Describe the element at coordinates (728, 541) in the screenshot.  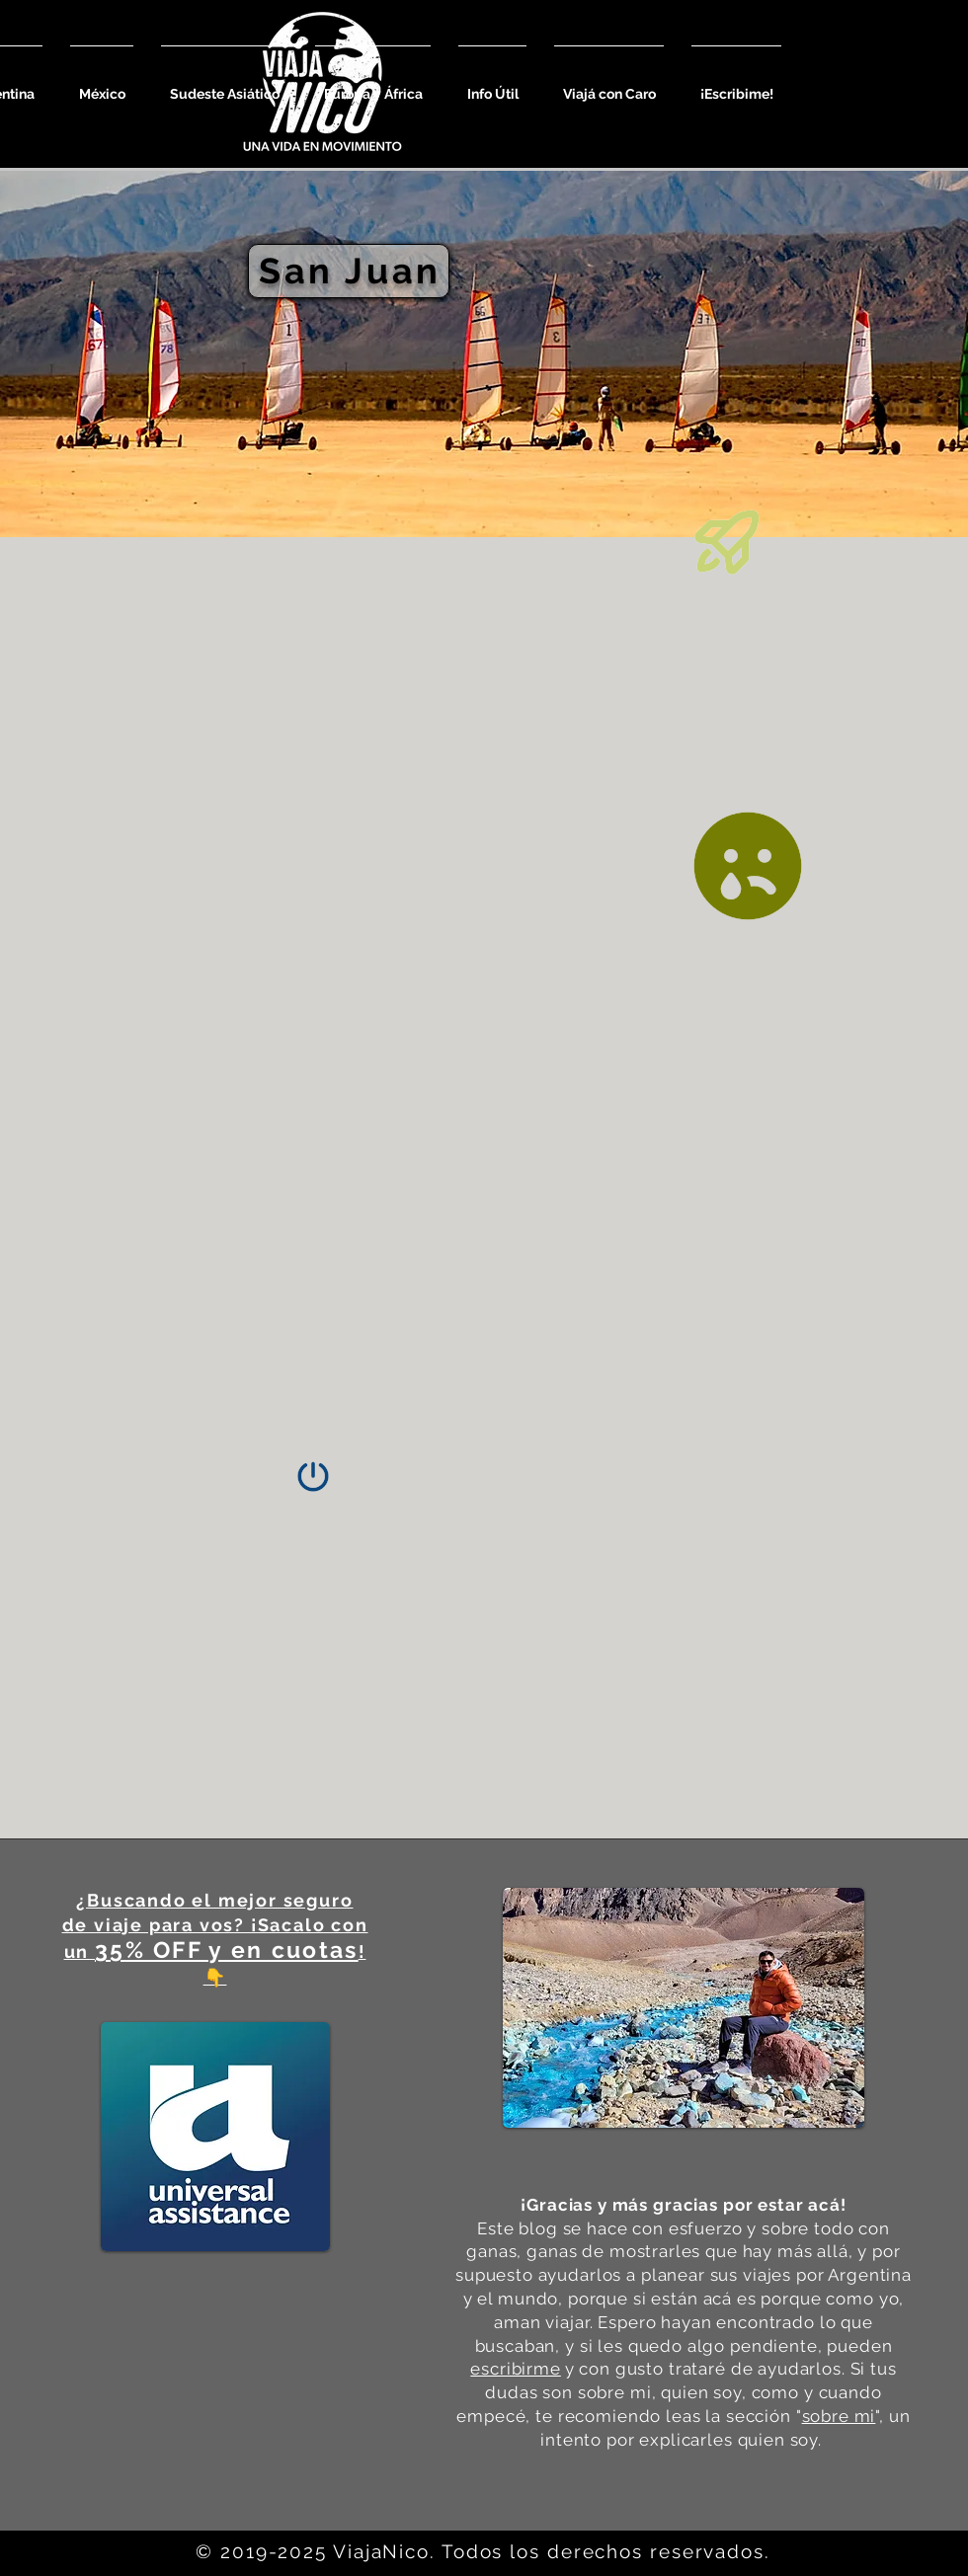
I see `launch or deploy a project` at that location.